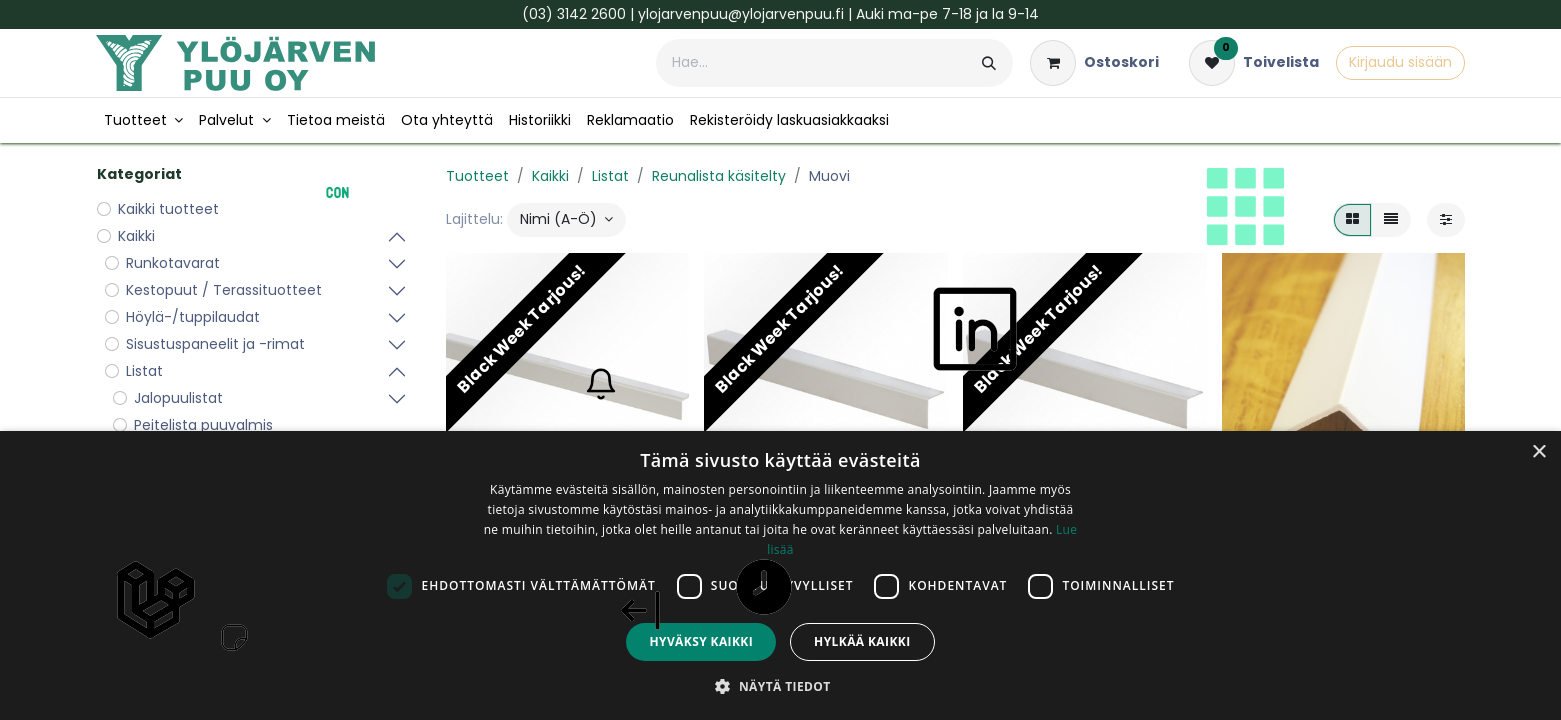 This screenshot has height=720, width=1561. Describe the element at coordinates (337, 192) in the screenshot. I see `initiate an HTTP connection request` at that location.